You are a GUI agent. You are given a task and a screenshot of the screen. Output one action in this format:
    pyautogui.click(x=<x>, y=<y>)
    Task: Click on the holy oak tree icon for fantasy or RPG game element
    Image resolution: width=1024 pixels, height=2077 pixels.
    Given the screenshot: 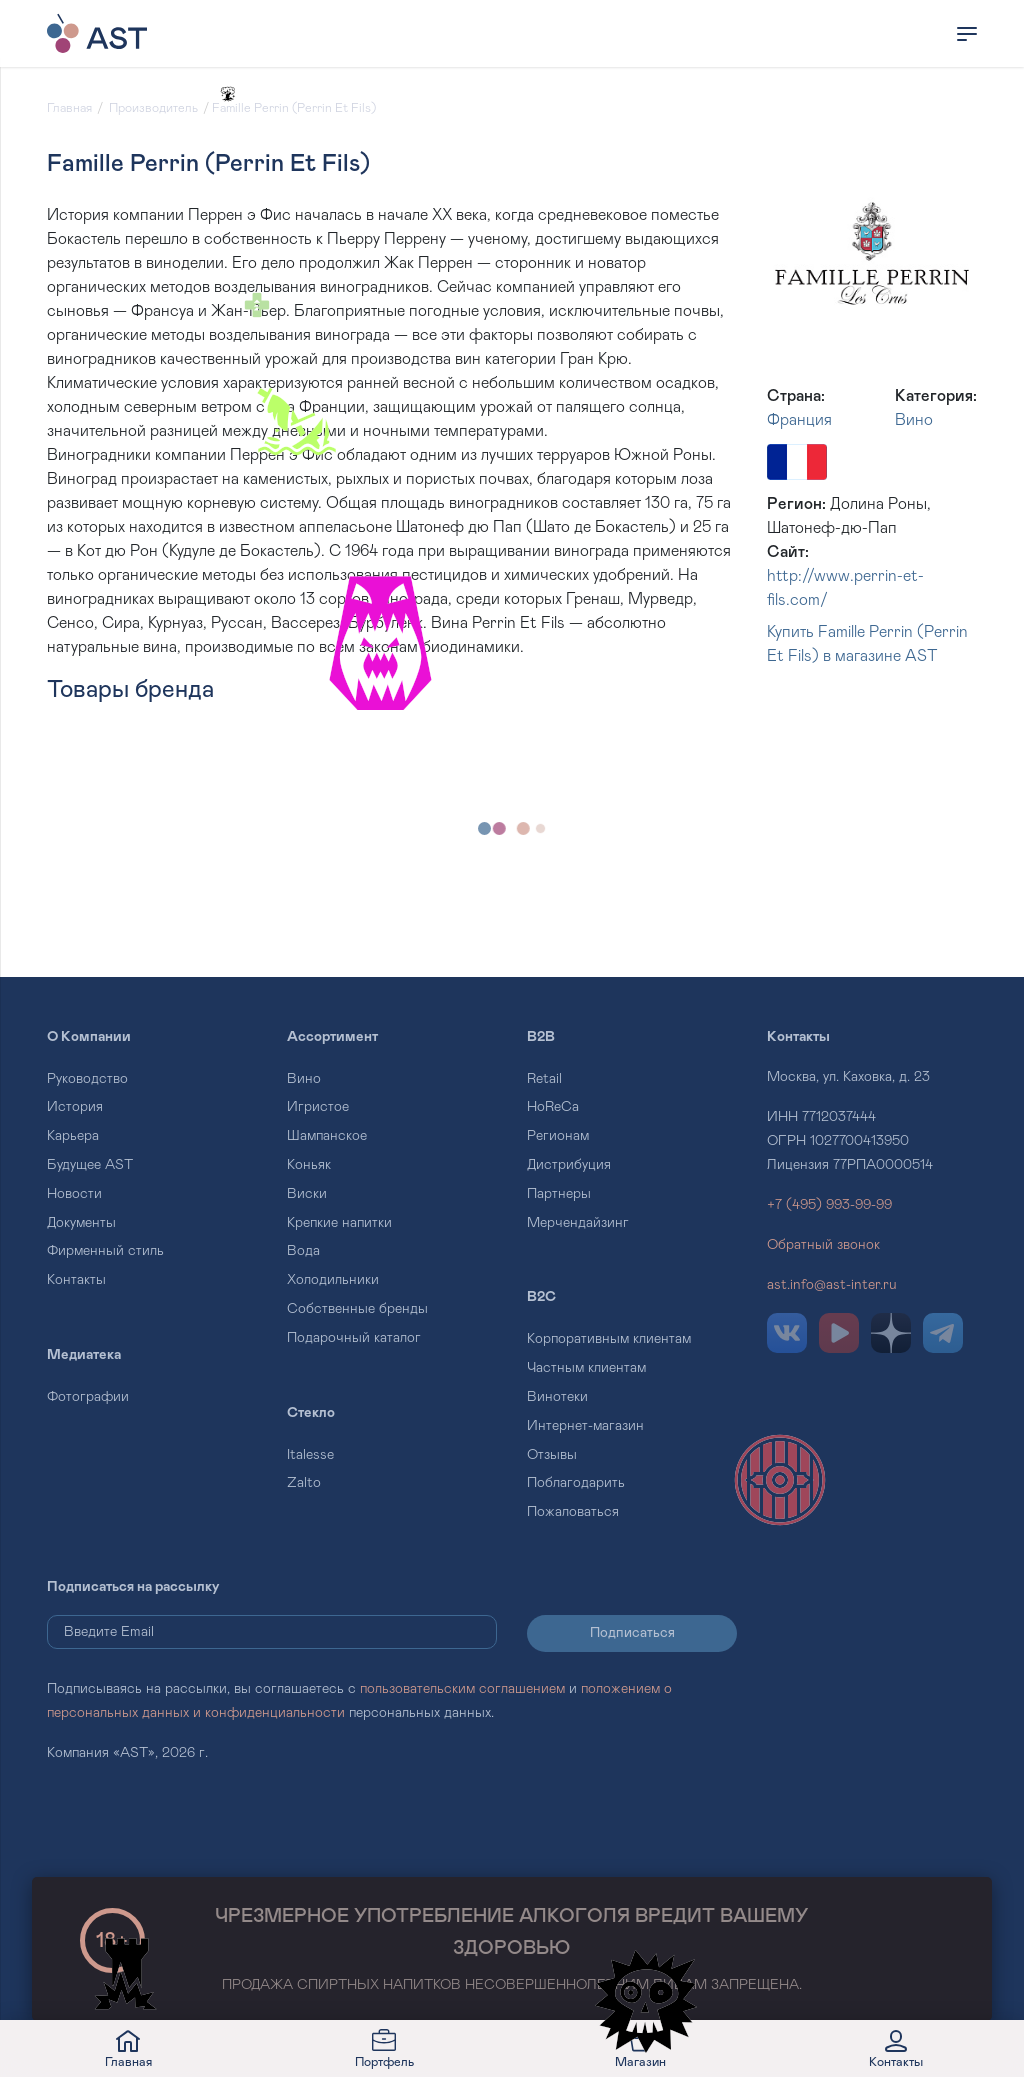 What is the action you would take?
    pyautogui.click(x=228, y=94)
    